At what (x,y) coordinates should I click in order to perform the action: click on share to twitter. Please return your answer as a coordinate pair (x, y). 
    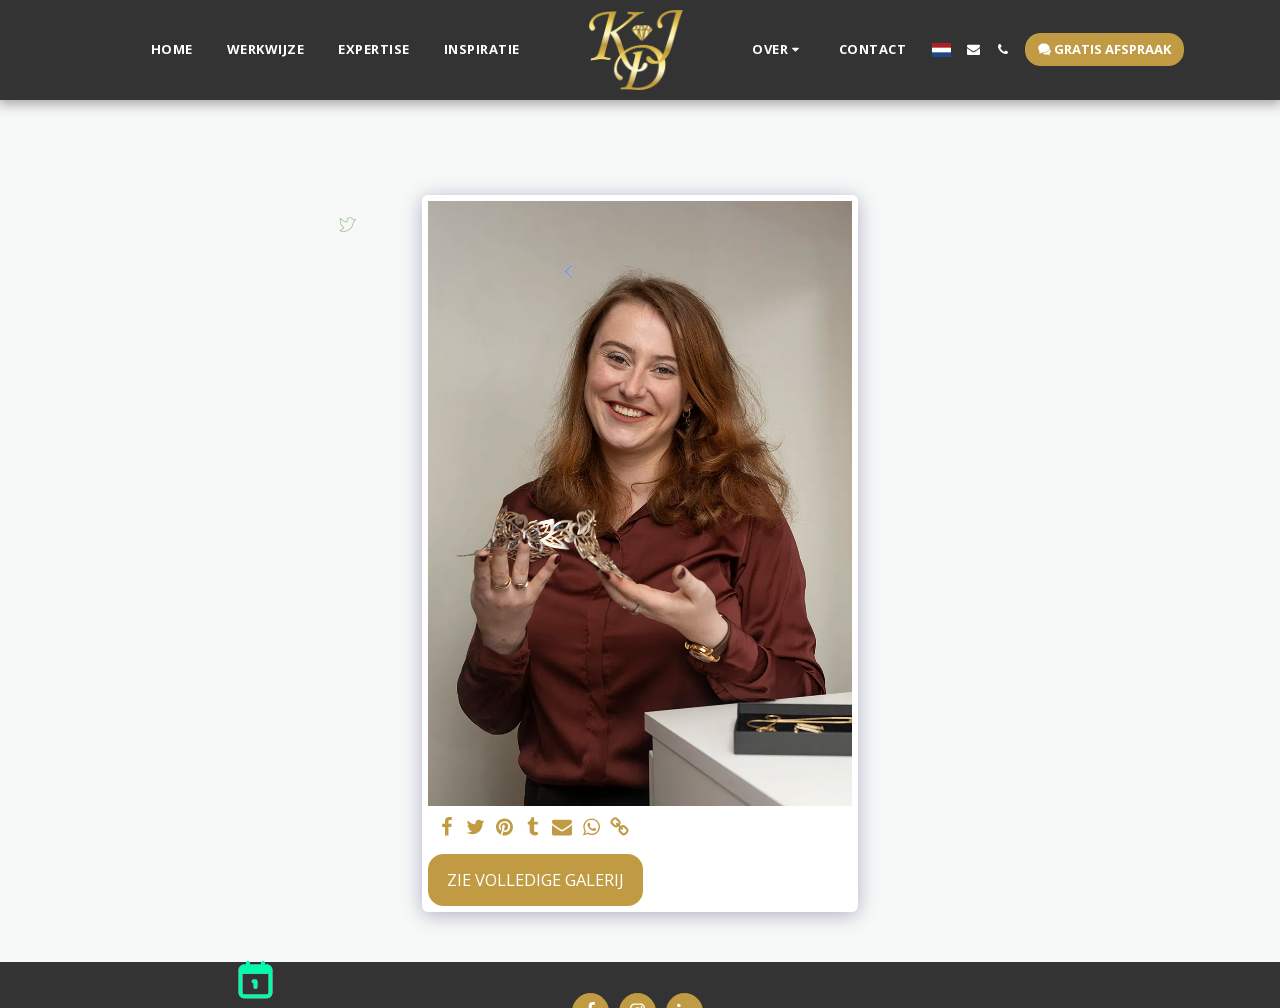
    Looking at the image, I should click on (347, 224).